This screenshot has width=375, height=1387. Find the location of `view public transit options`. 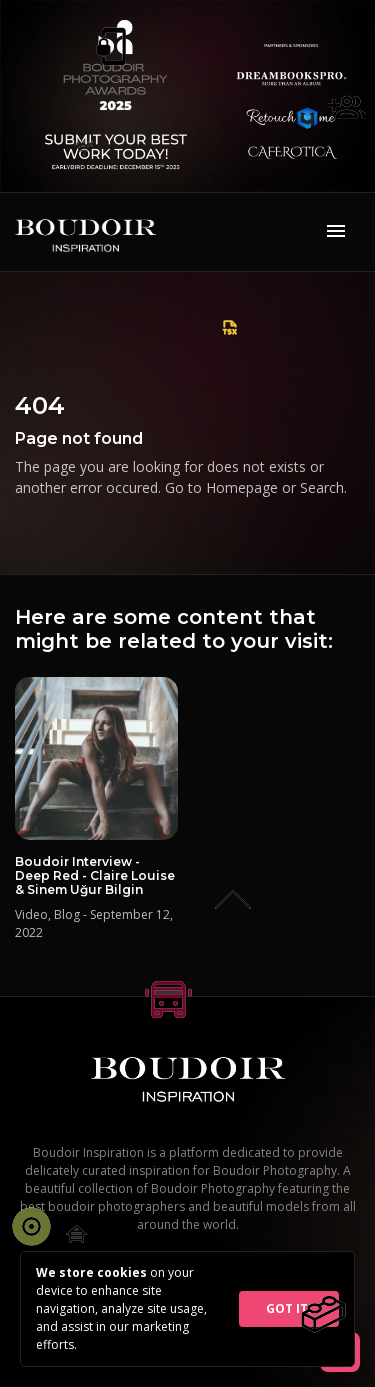

view public transit options is located at coordinates (168, 999).